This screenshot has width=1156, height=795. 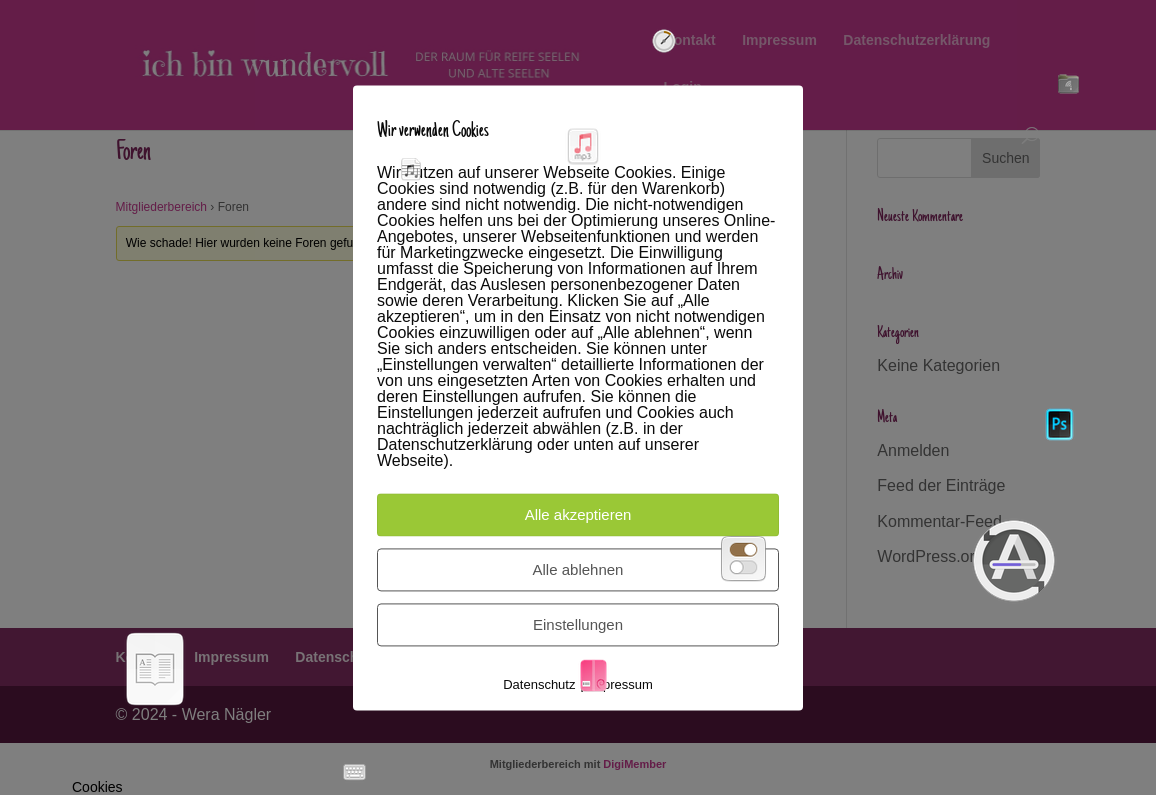 I want to click on open system settings or preferences, so click(x=743, y=558).